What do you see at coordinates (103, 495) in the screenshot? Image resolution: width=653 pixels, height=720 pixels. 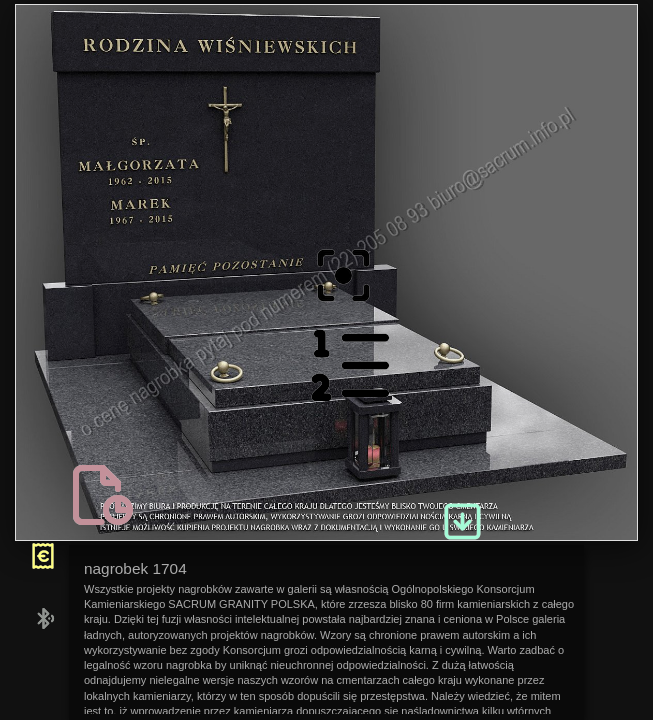 I see `view file analytics or report` at bounding box center [103, 495].